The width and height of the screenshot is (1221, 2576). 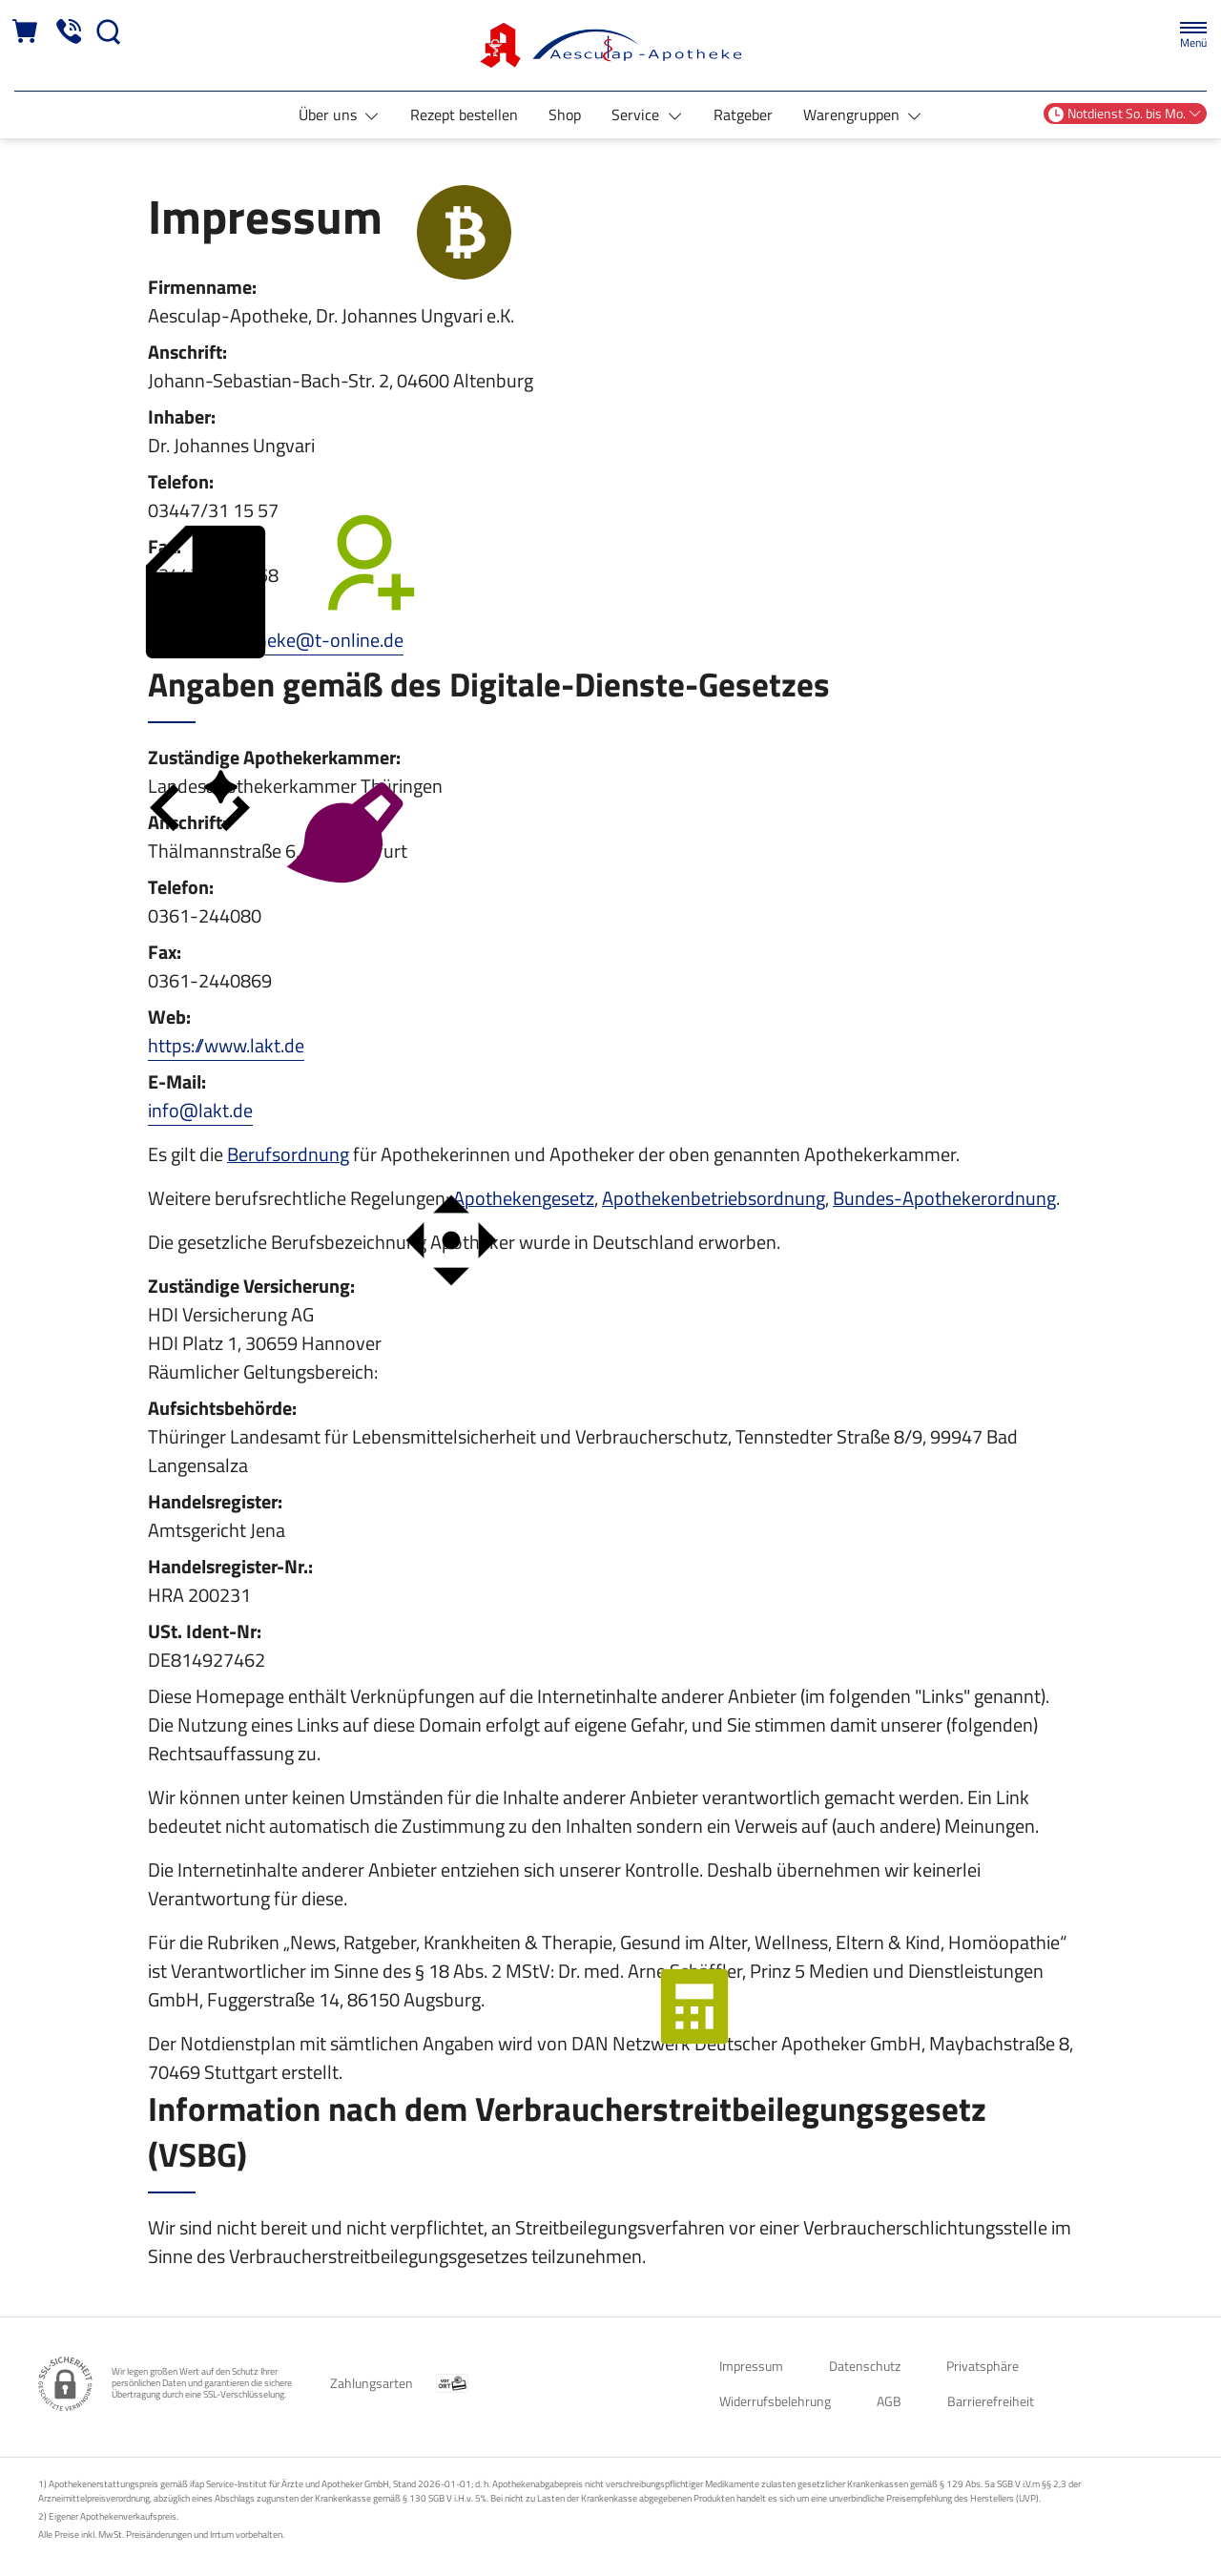 I want to click on drag to reposition an element, so click(x=451, y=1240).